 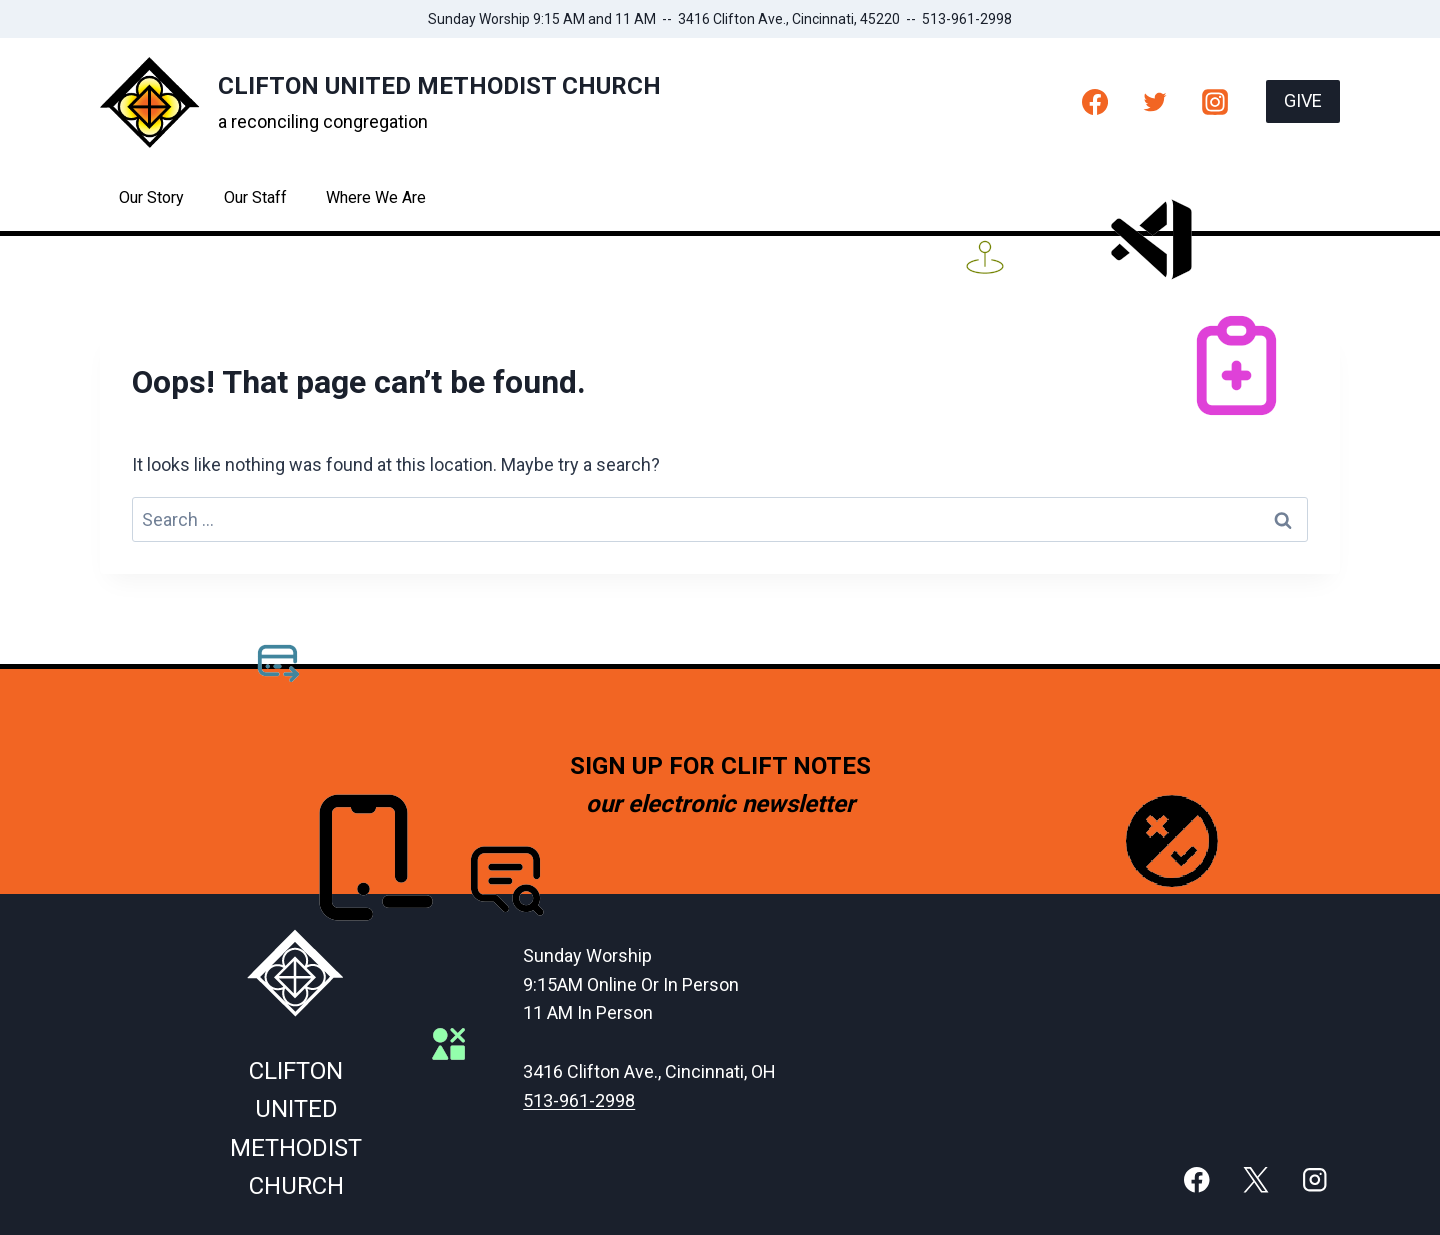 I want to click on remove a mobile device from your account, so click(x=363, y=857).